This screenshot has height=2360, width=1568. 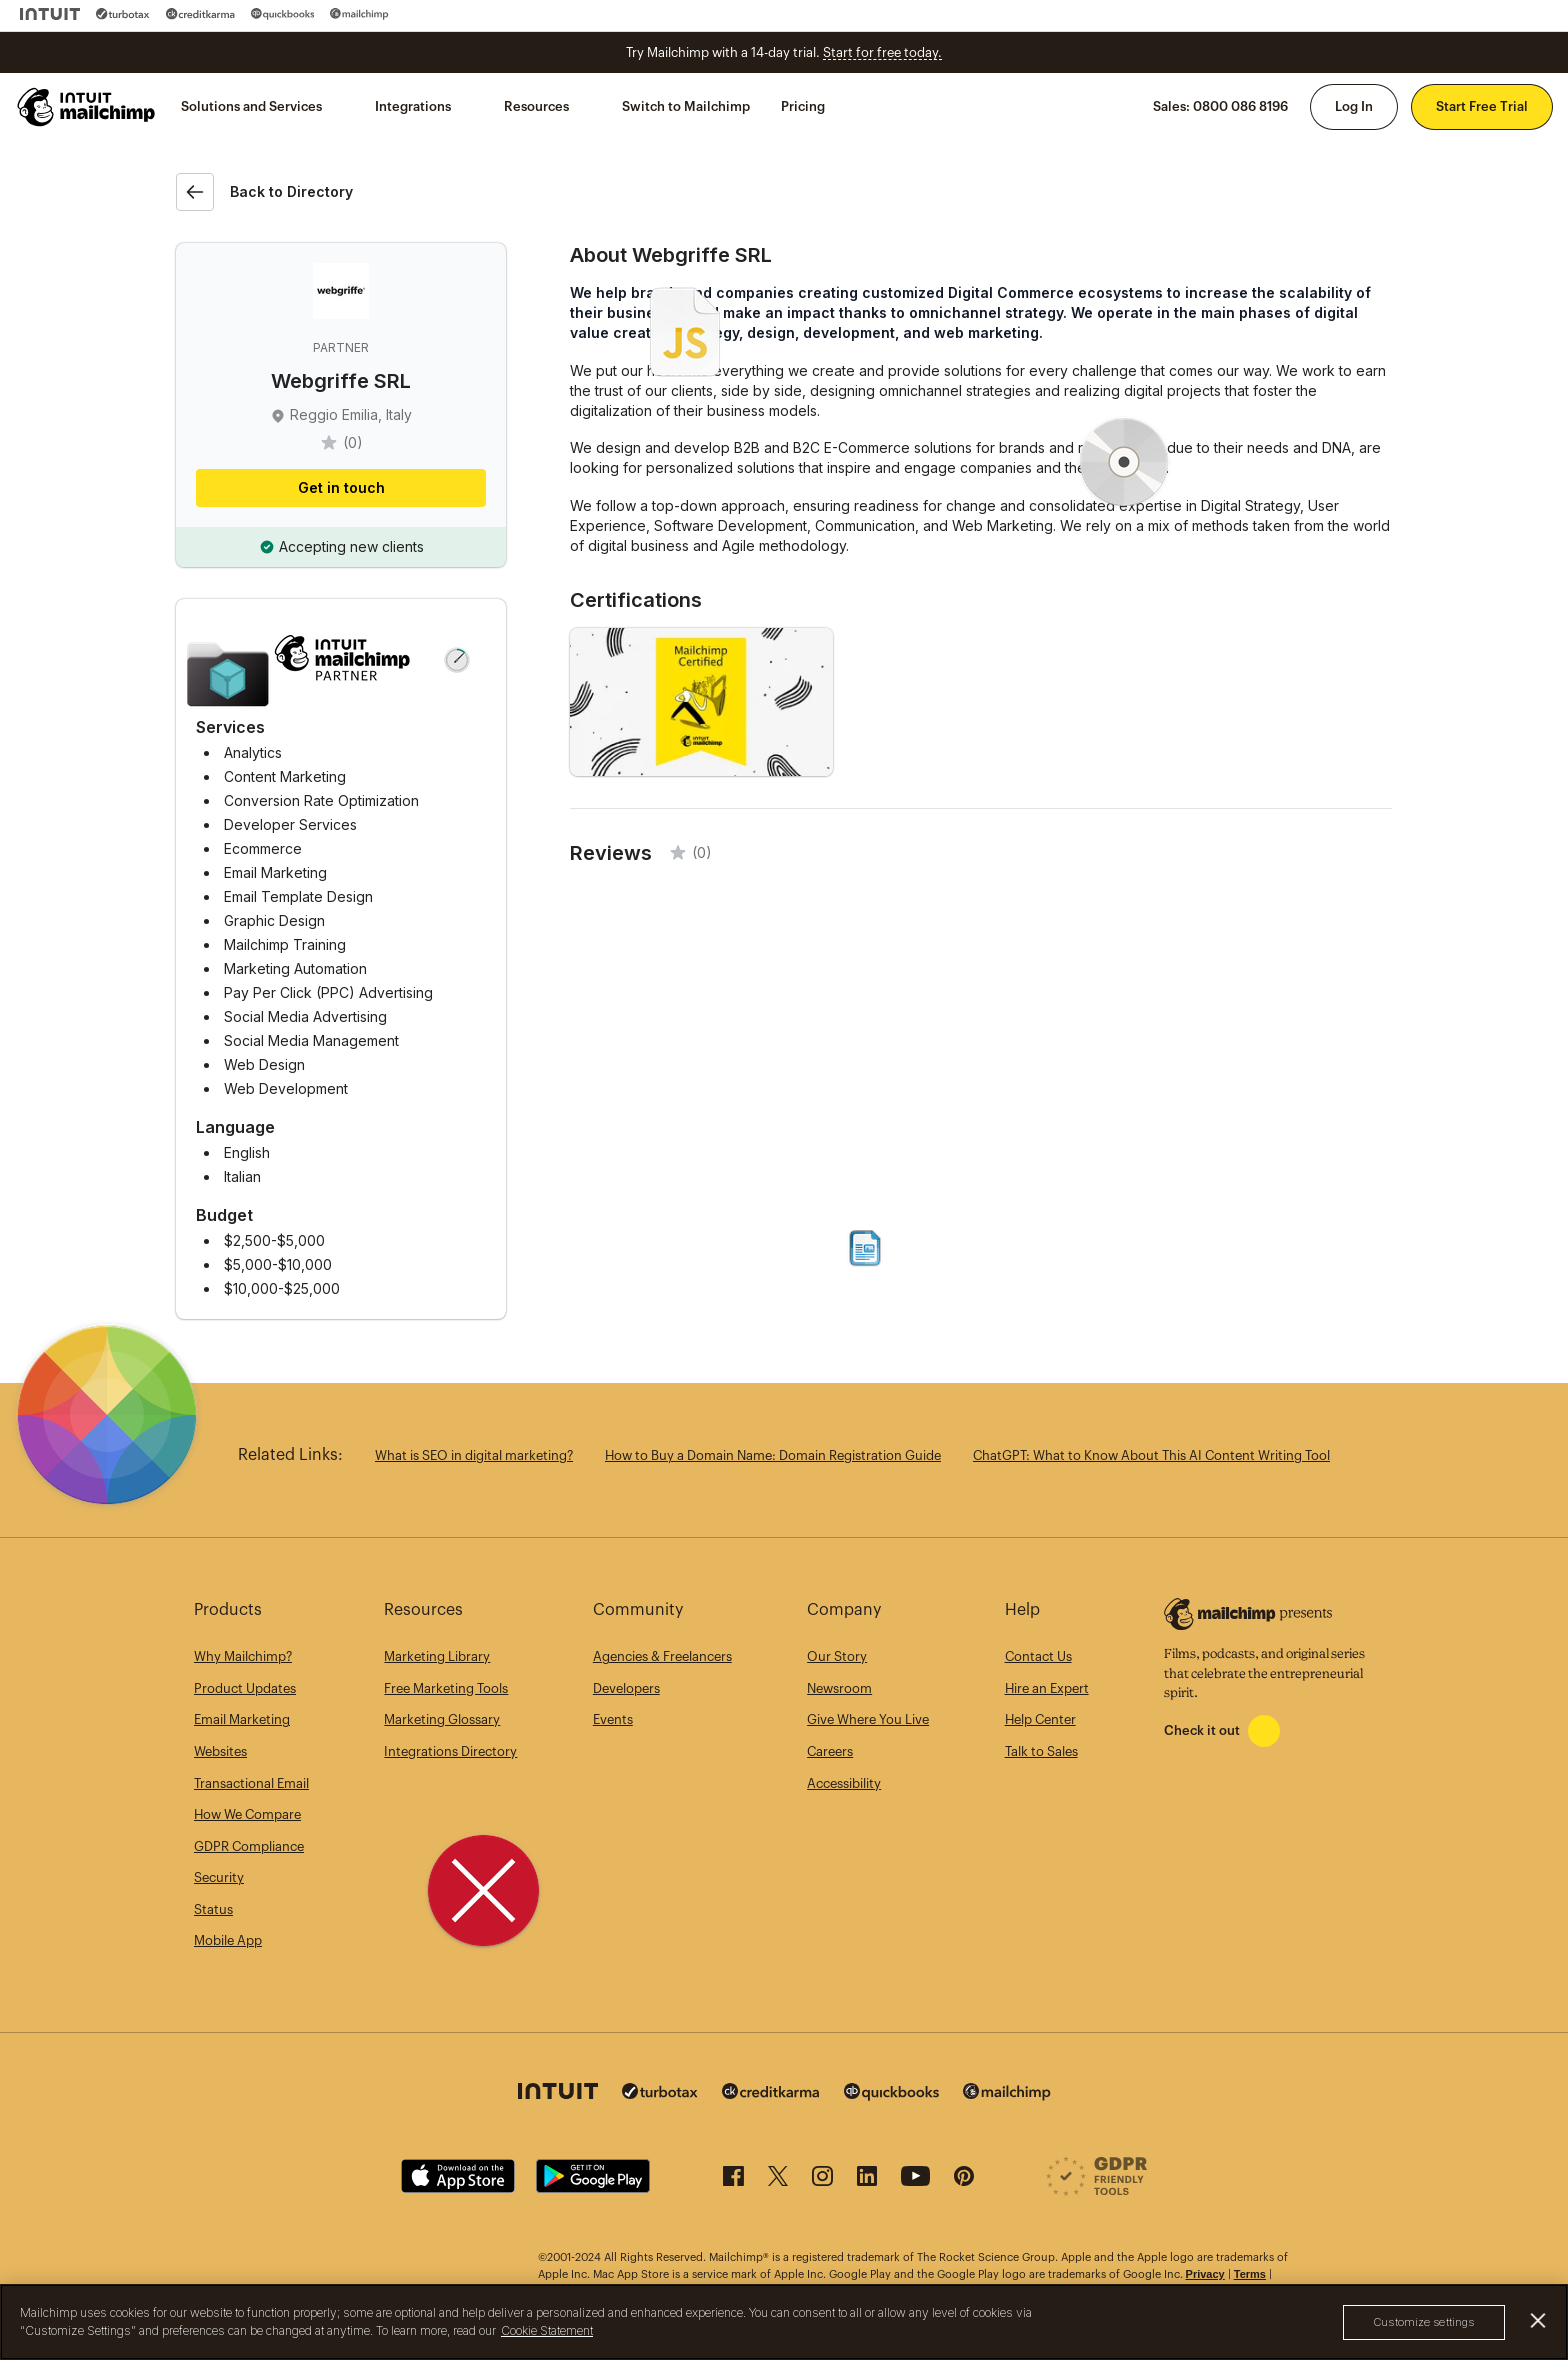 I want to click on indicates a file cannot be synced to Dropbox, so click(x=483, y=1890).